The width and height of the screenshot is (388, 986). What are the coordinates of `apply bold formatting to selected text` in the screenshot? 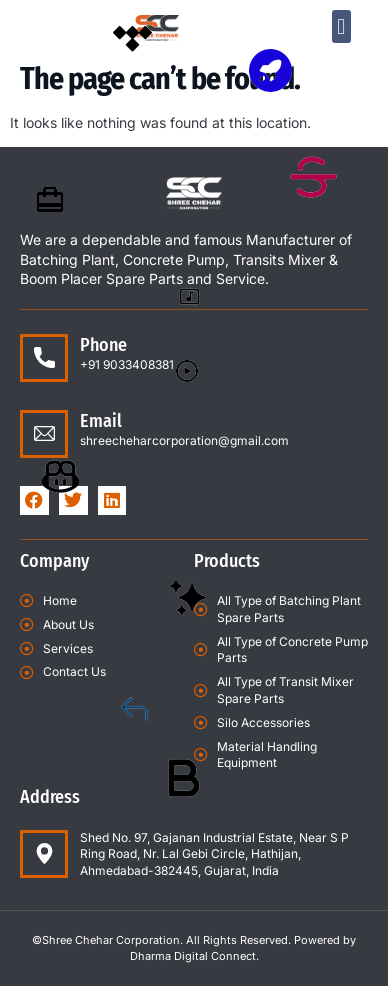 It's located at (184, 778).